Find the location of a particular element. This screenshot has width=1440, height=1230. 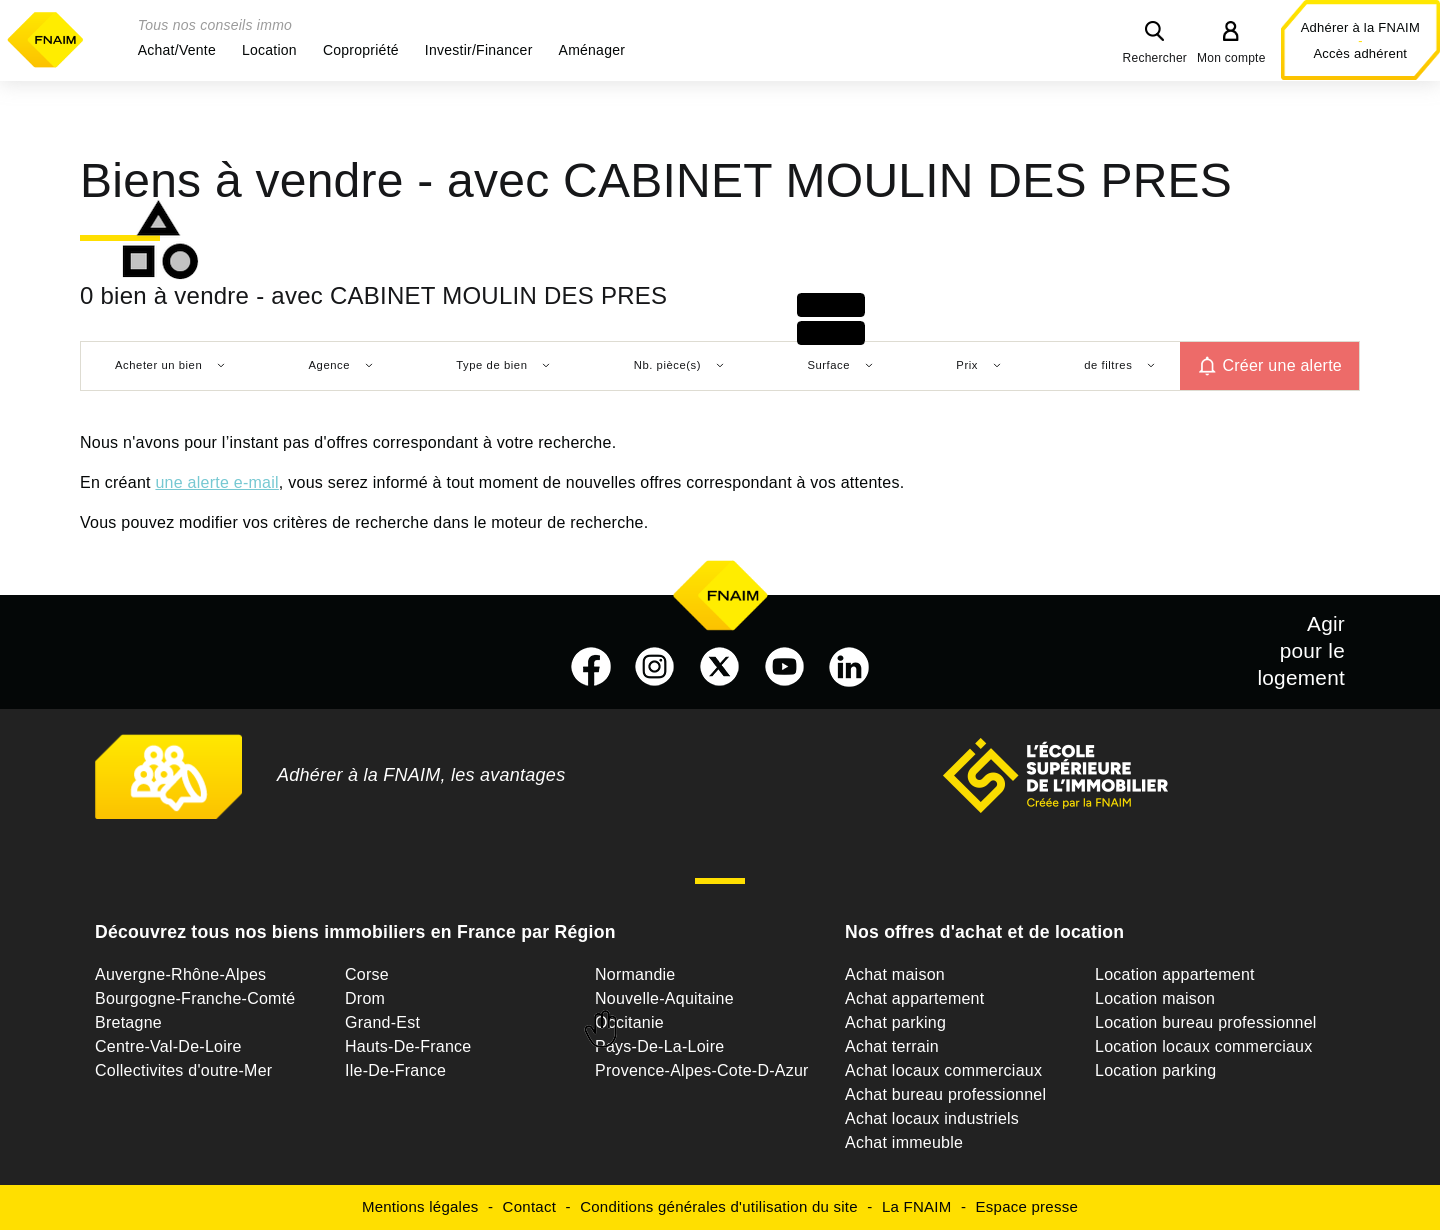

switch to stream or list view is located at coordinates (829, 321).